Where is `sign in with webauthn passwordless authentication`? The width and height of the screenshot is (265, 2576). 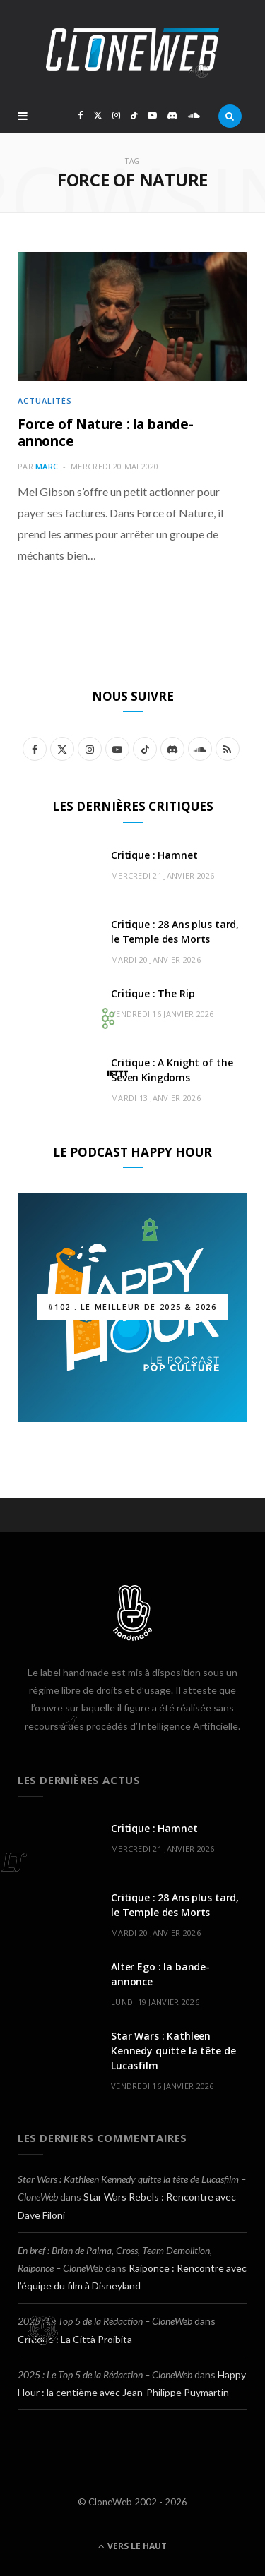 sign in with webauthn passwordless authentication is located at coordinates (199, 71).